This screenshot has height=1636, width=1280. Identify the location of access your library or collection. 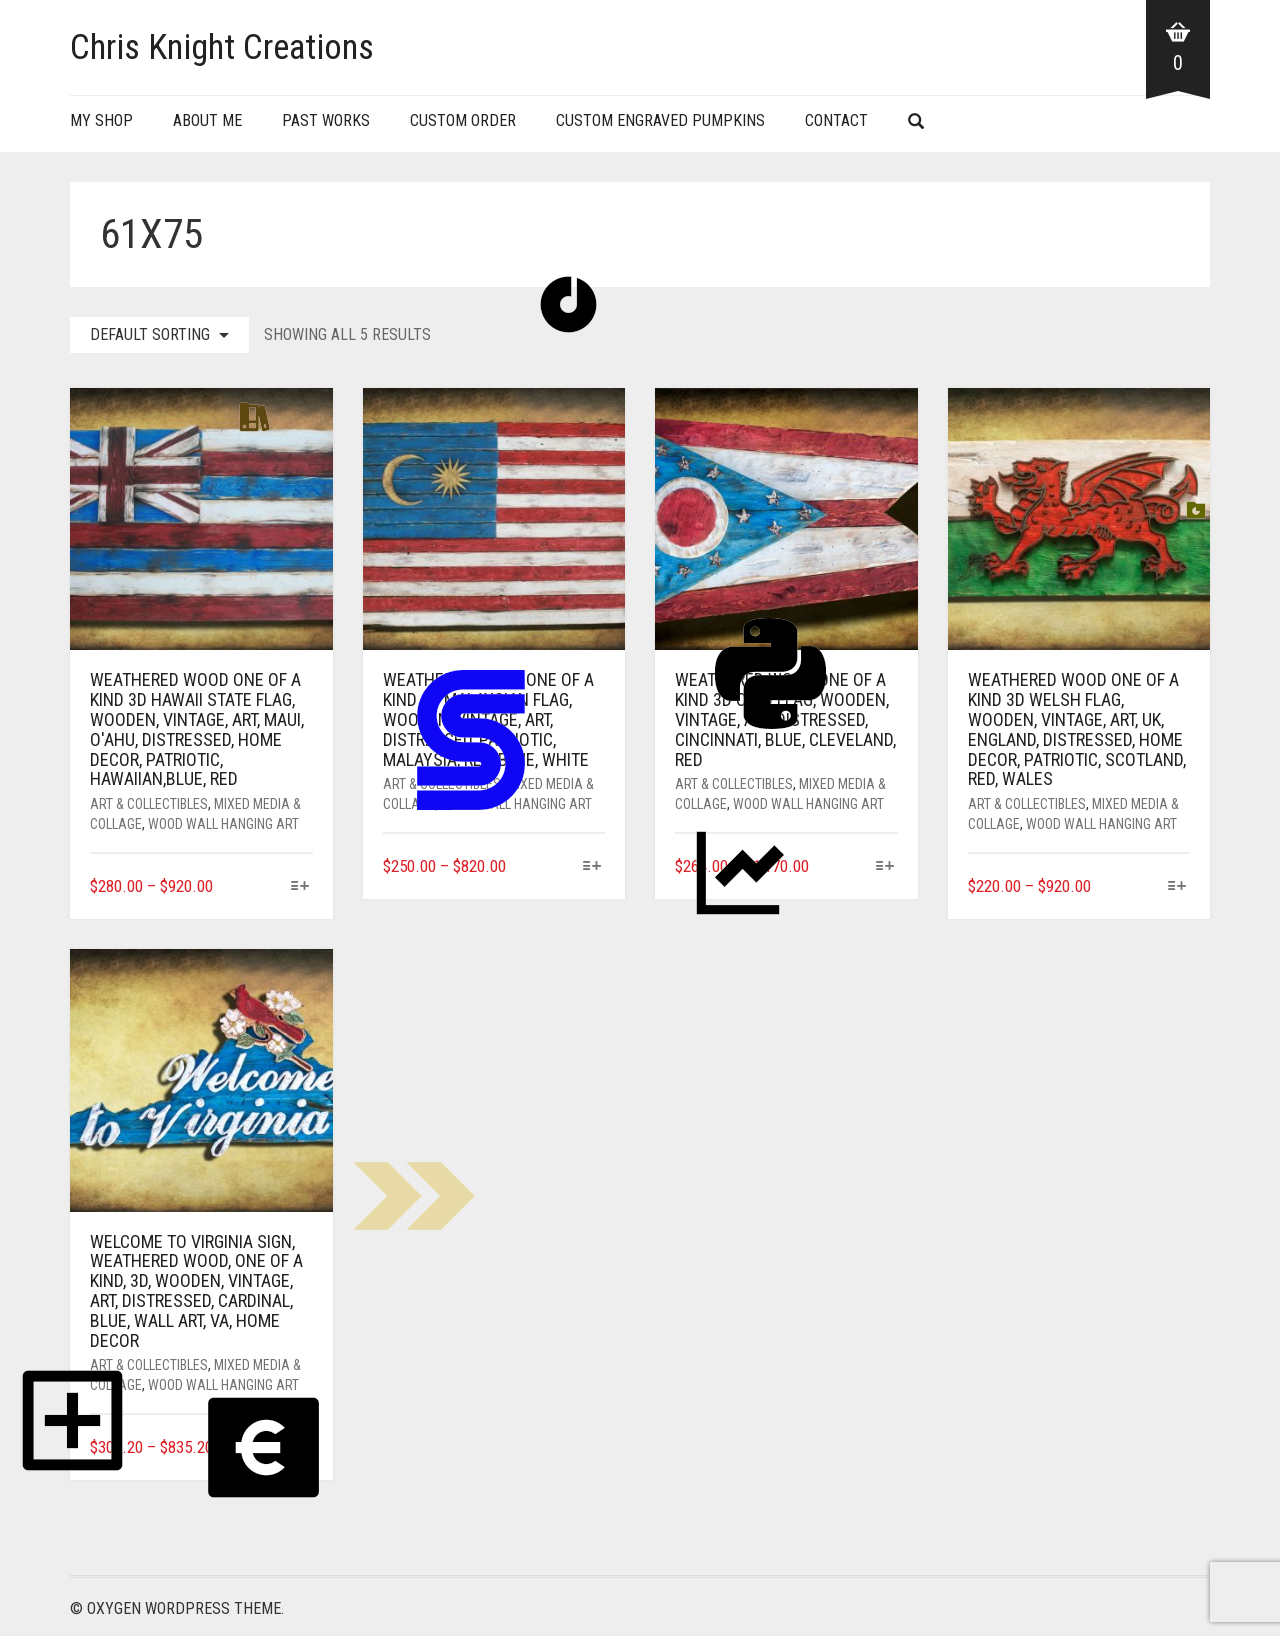
(254, 417).